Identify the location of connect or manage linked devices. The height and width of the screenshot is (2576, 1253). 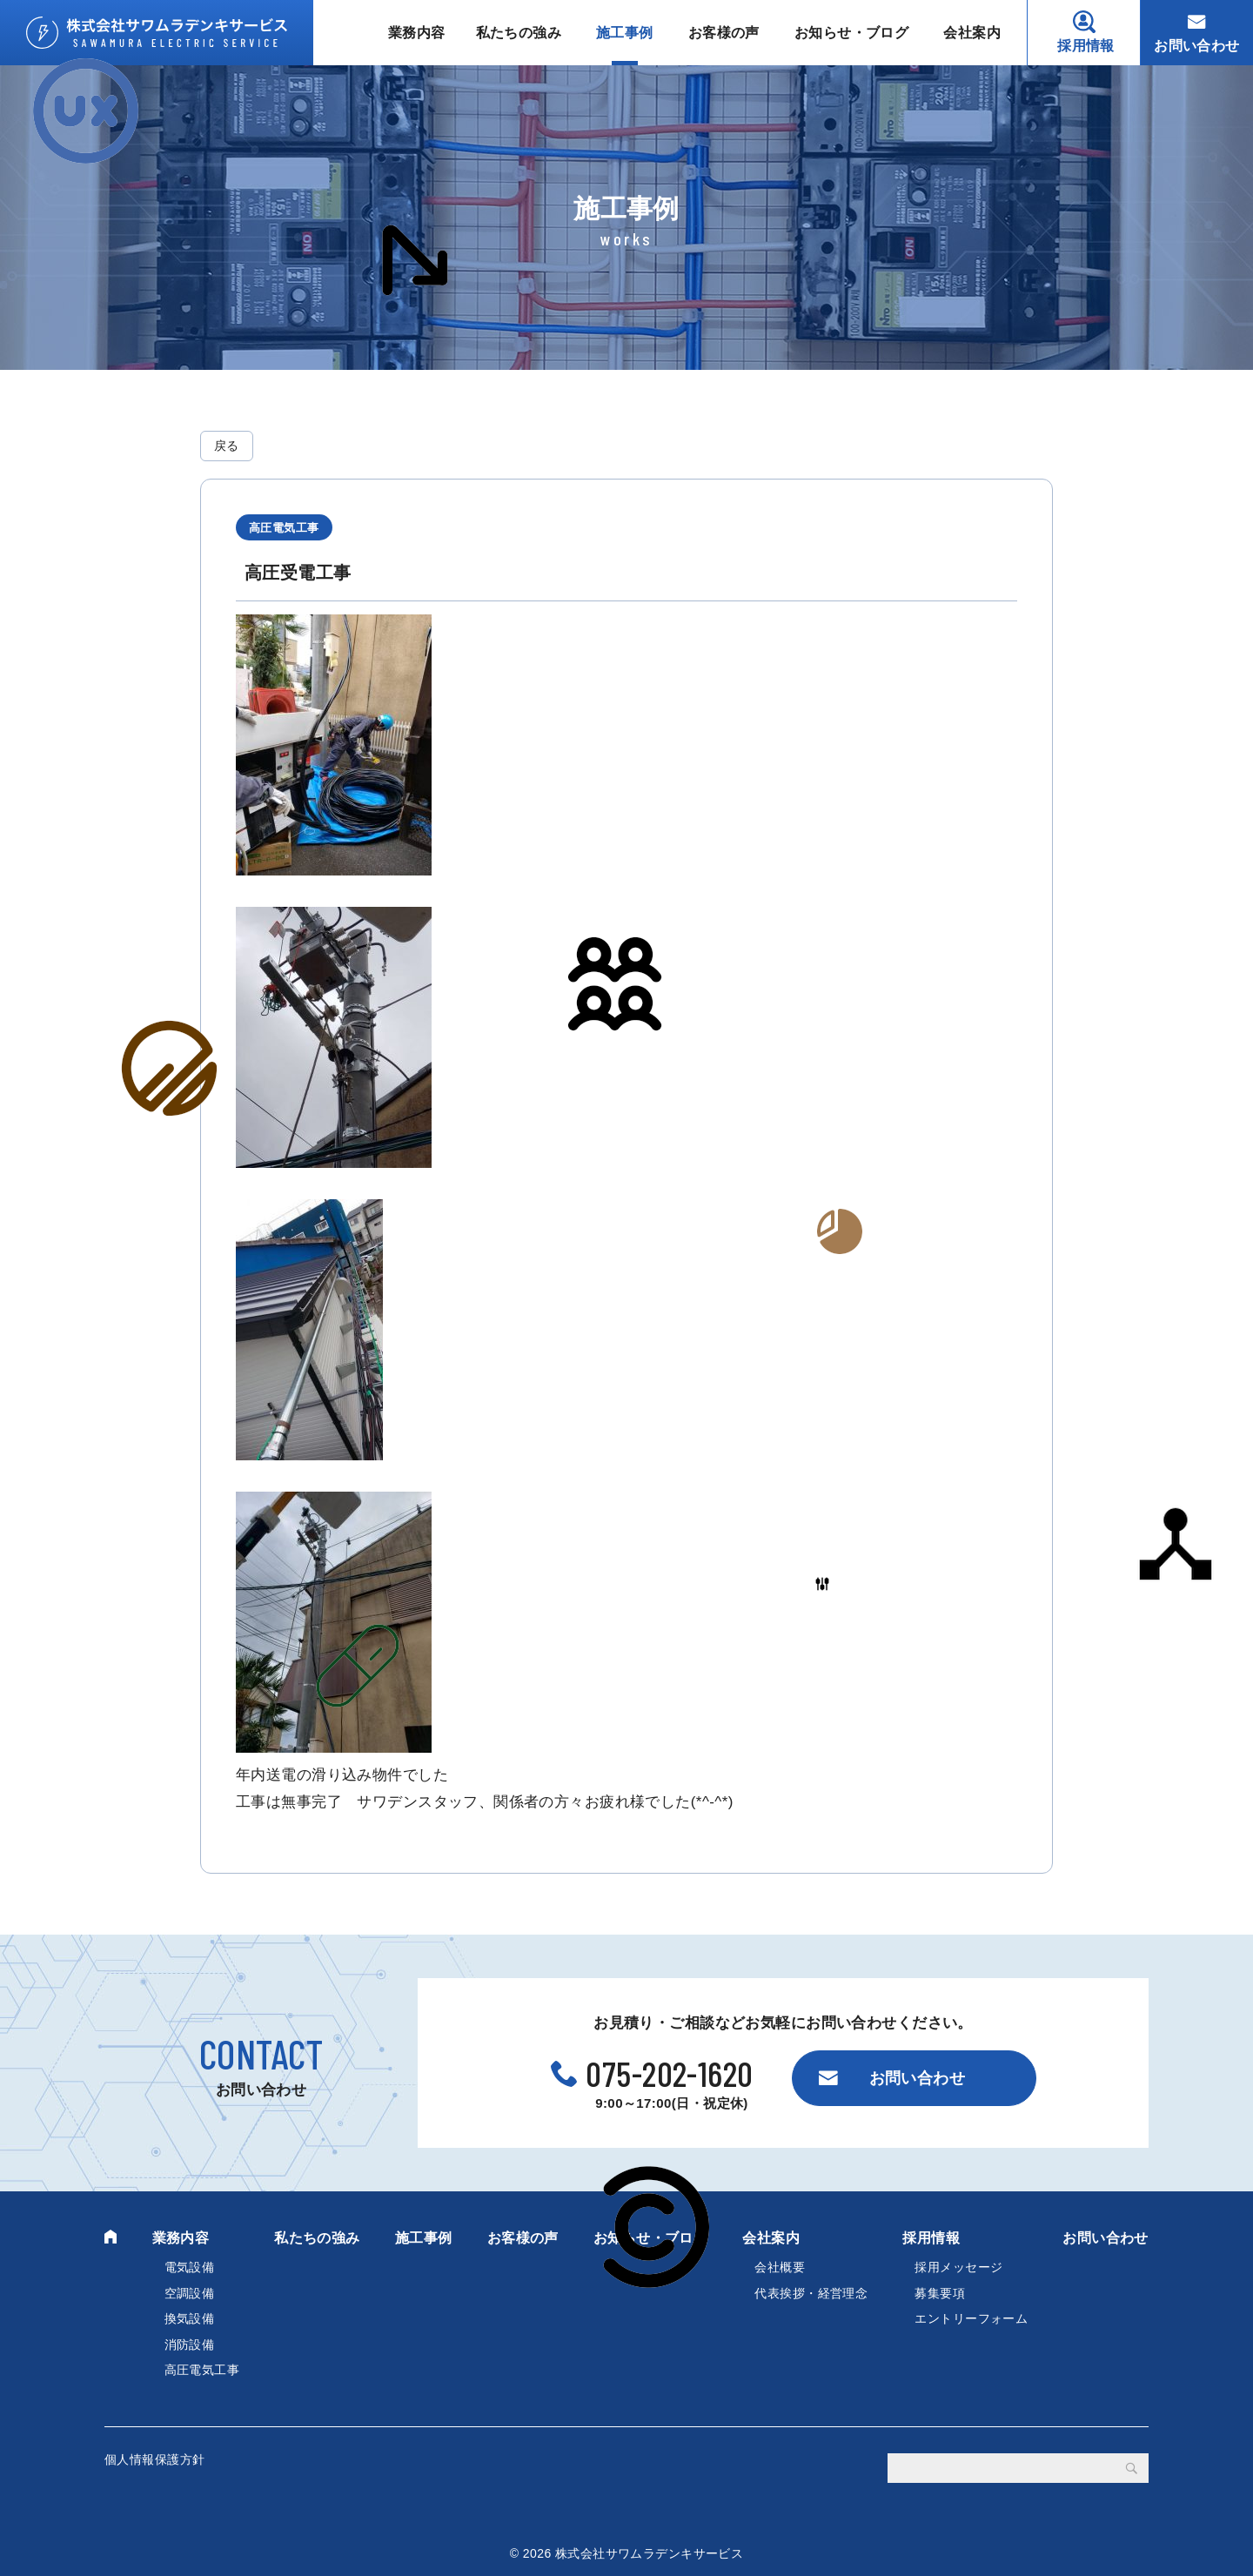
(1176, 1544).